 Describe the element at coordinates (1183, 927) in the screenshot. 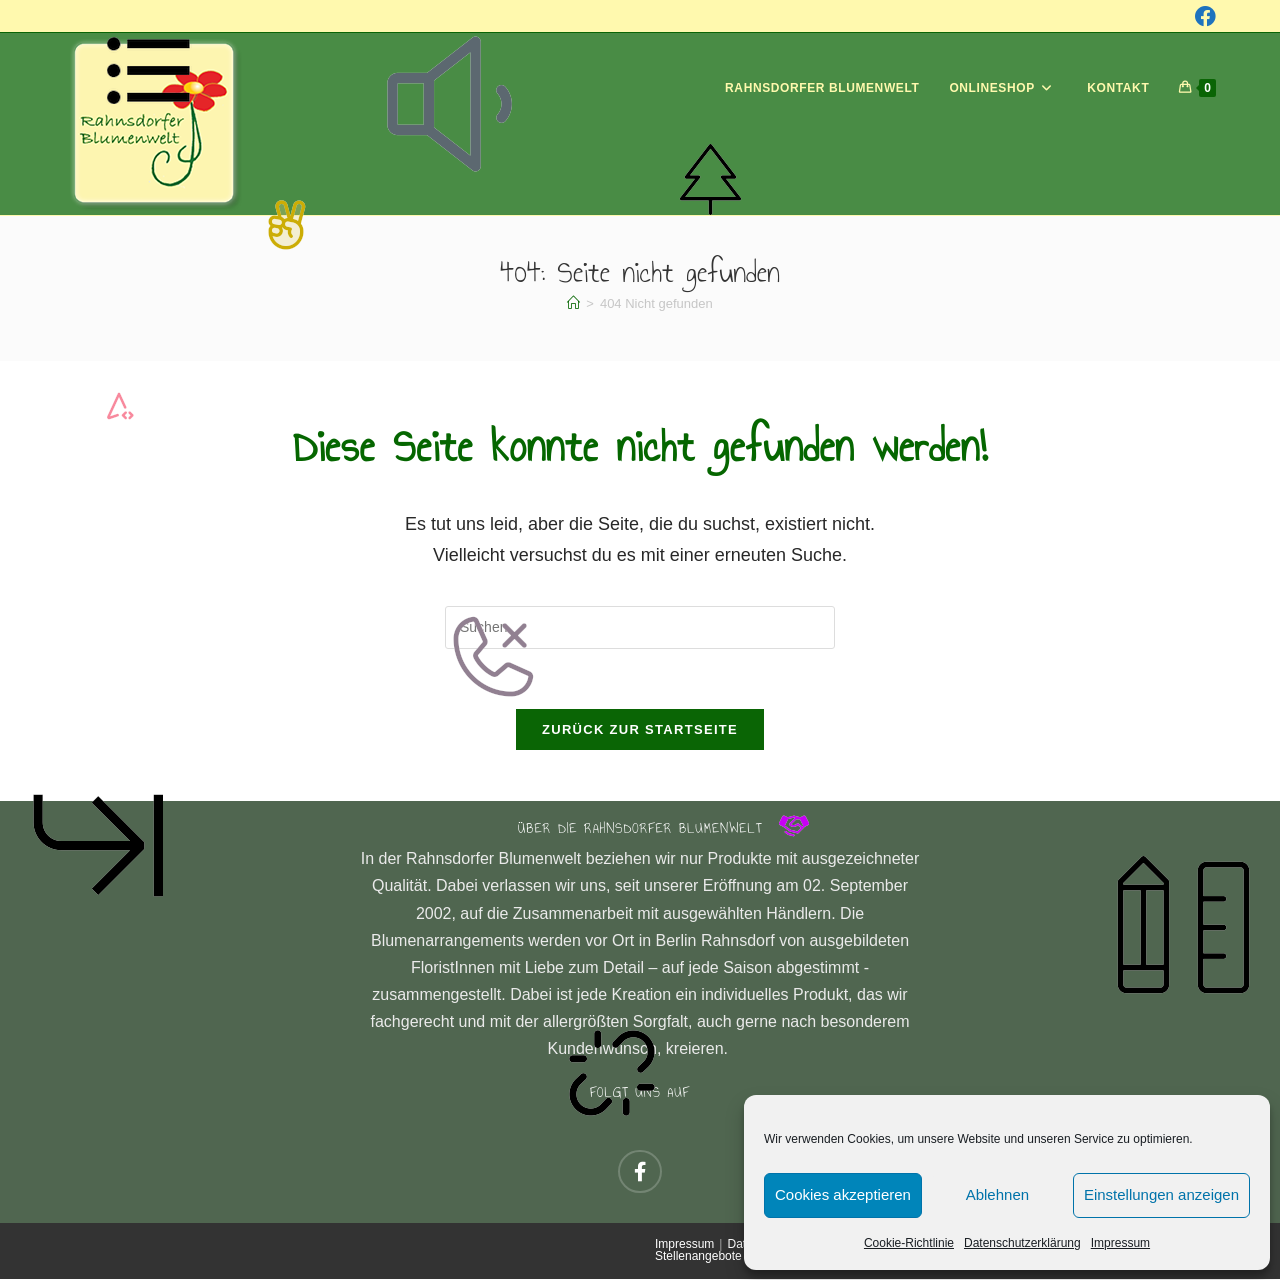

I see `access design or drawing tools` at that location.